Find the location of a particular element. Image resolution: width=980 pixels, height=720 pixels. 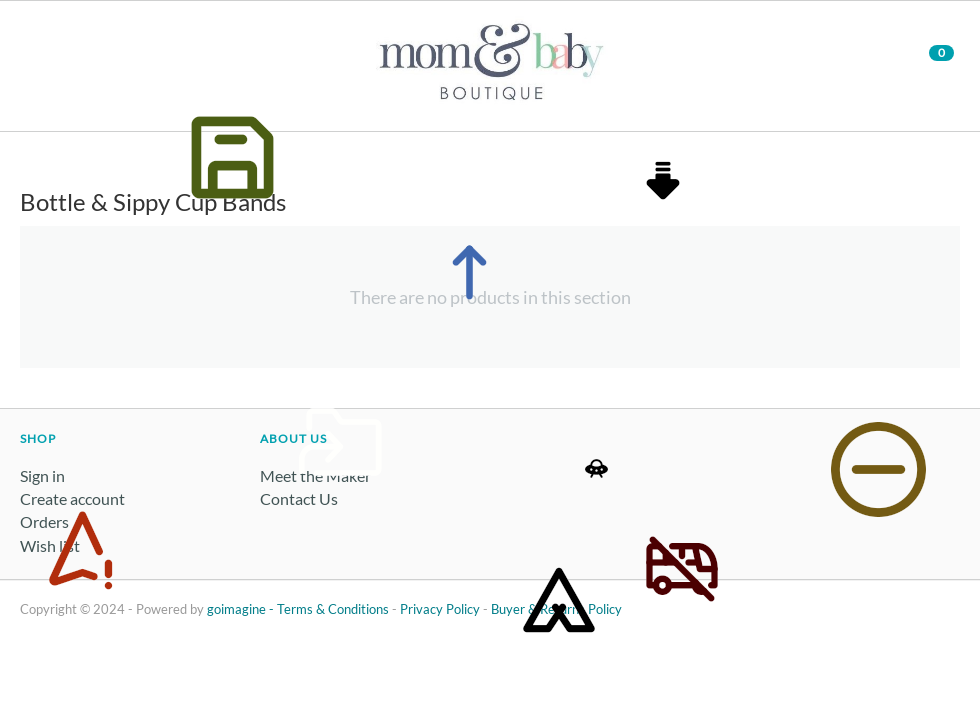

move item up in a list is located at coordinates (469, 272).